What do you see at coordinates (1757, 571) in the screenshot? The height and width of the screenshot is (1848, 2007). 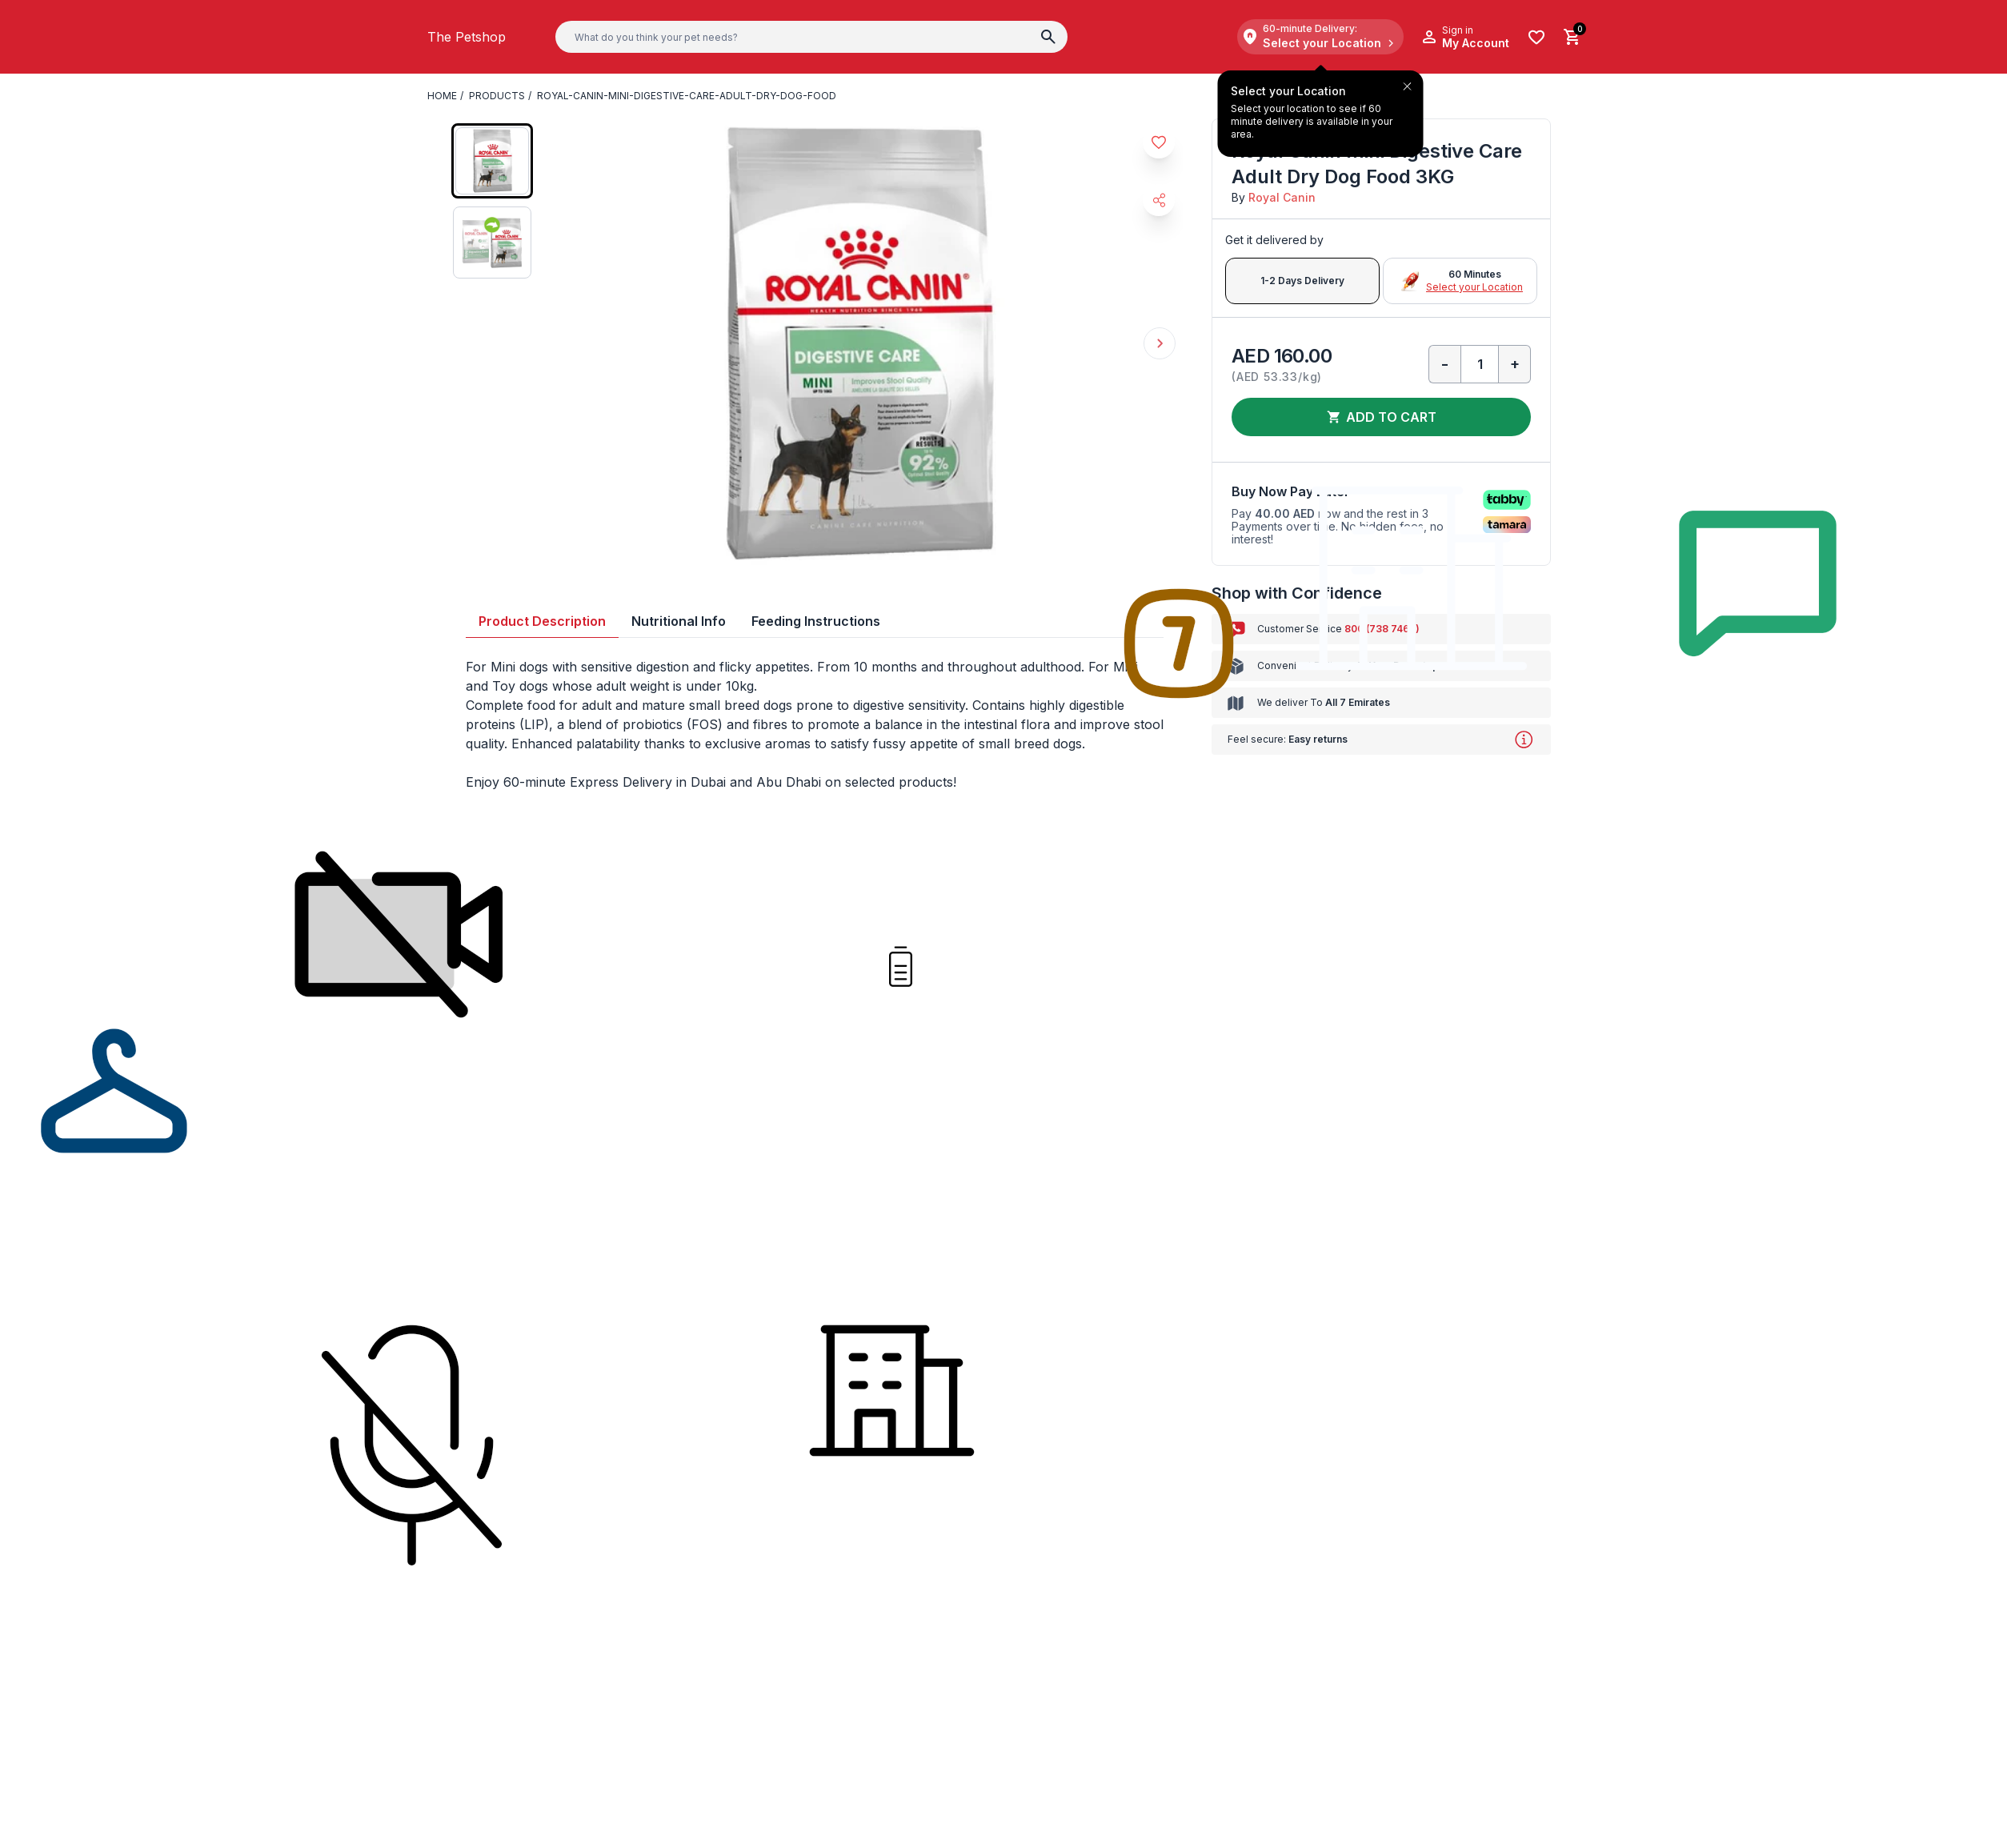 I see `open chat or messaging` at bounding box center [1757, 571].